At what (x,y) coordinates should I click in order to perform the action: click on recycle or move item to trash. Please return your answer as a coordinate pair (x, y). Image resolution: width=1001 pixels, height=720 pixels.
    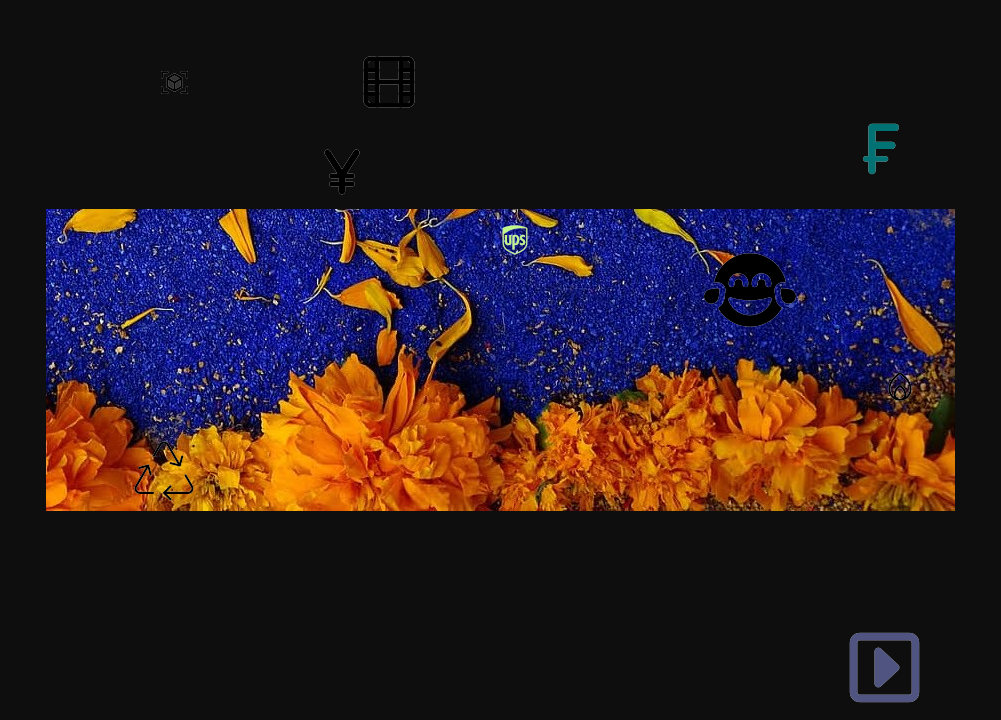
    Looking at the image, I should click on (164, 471).